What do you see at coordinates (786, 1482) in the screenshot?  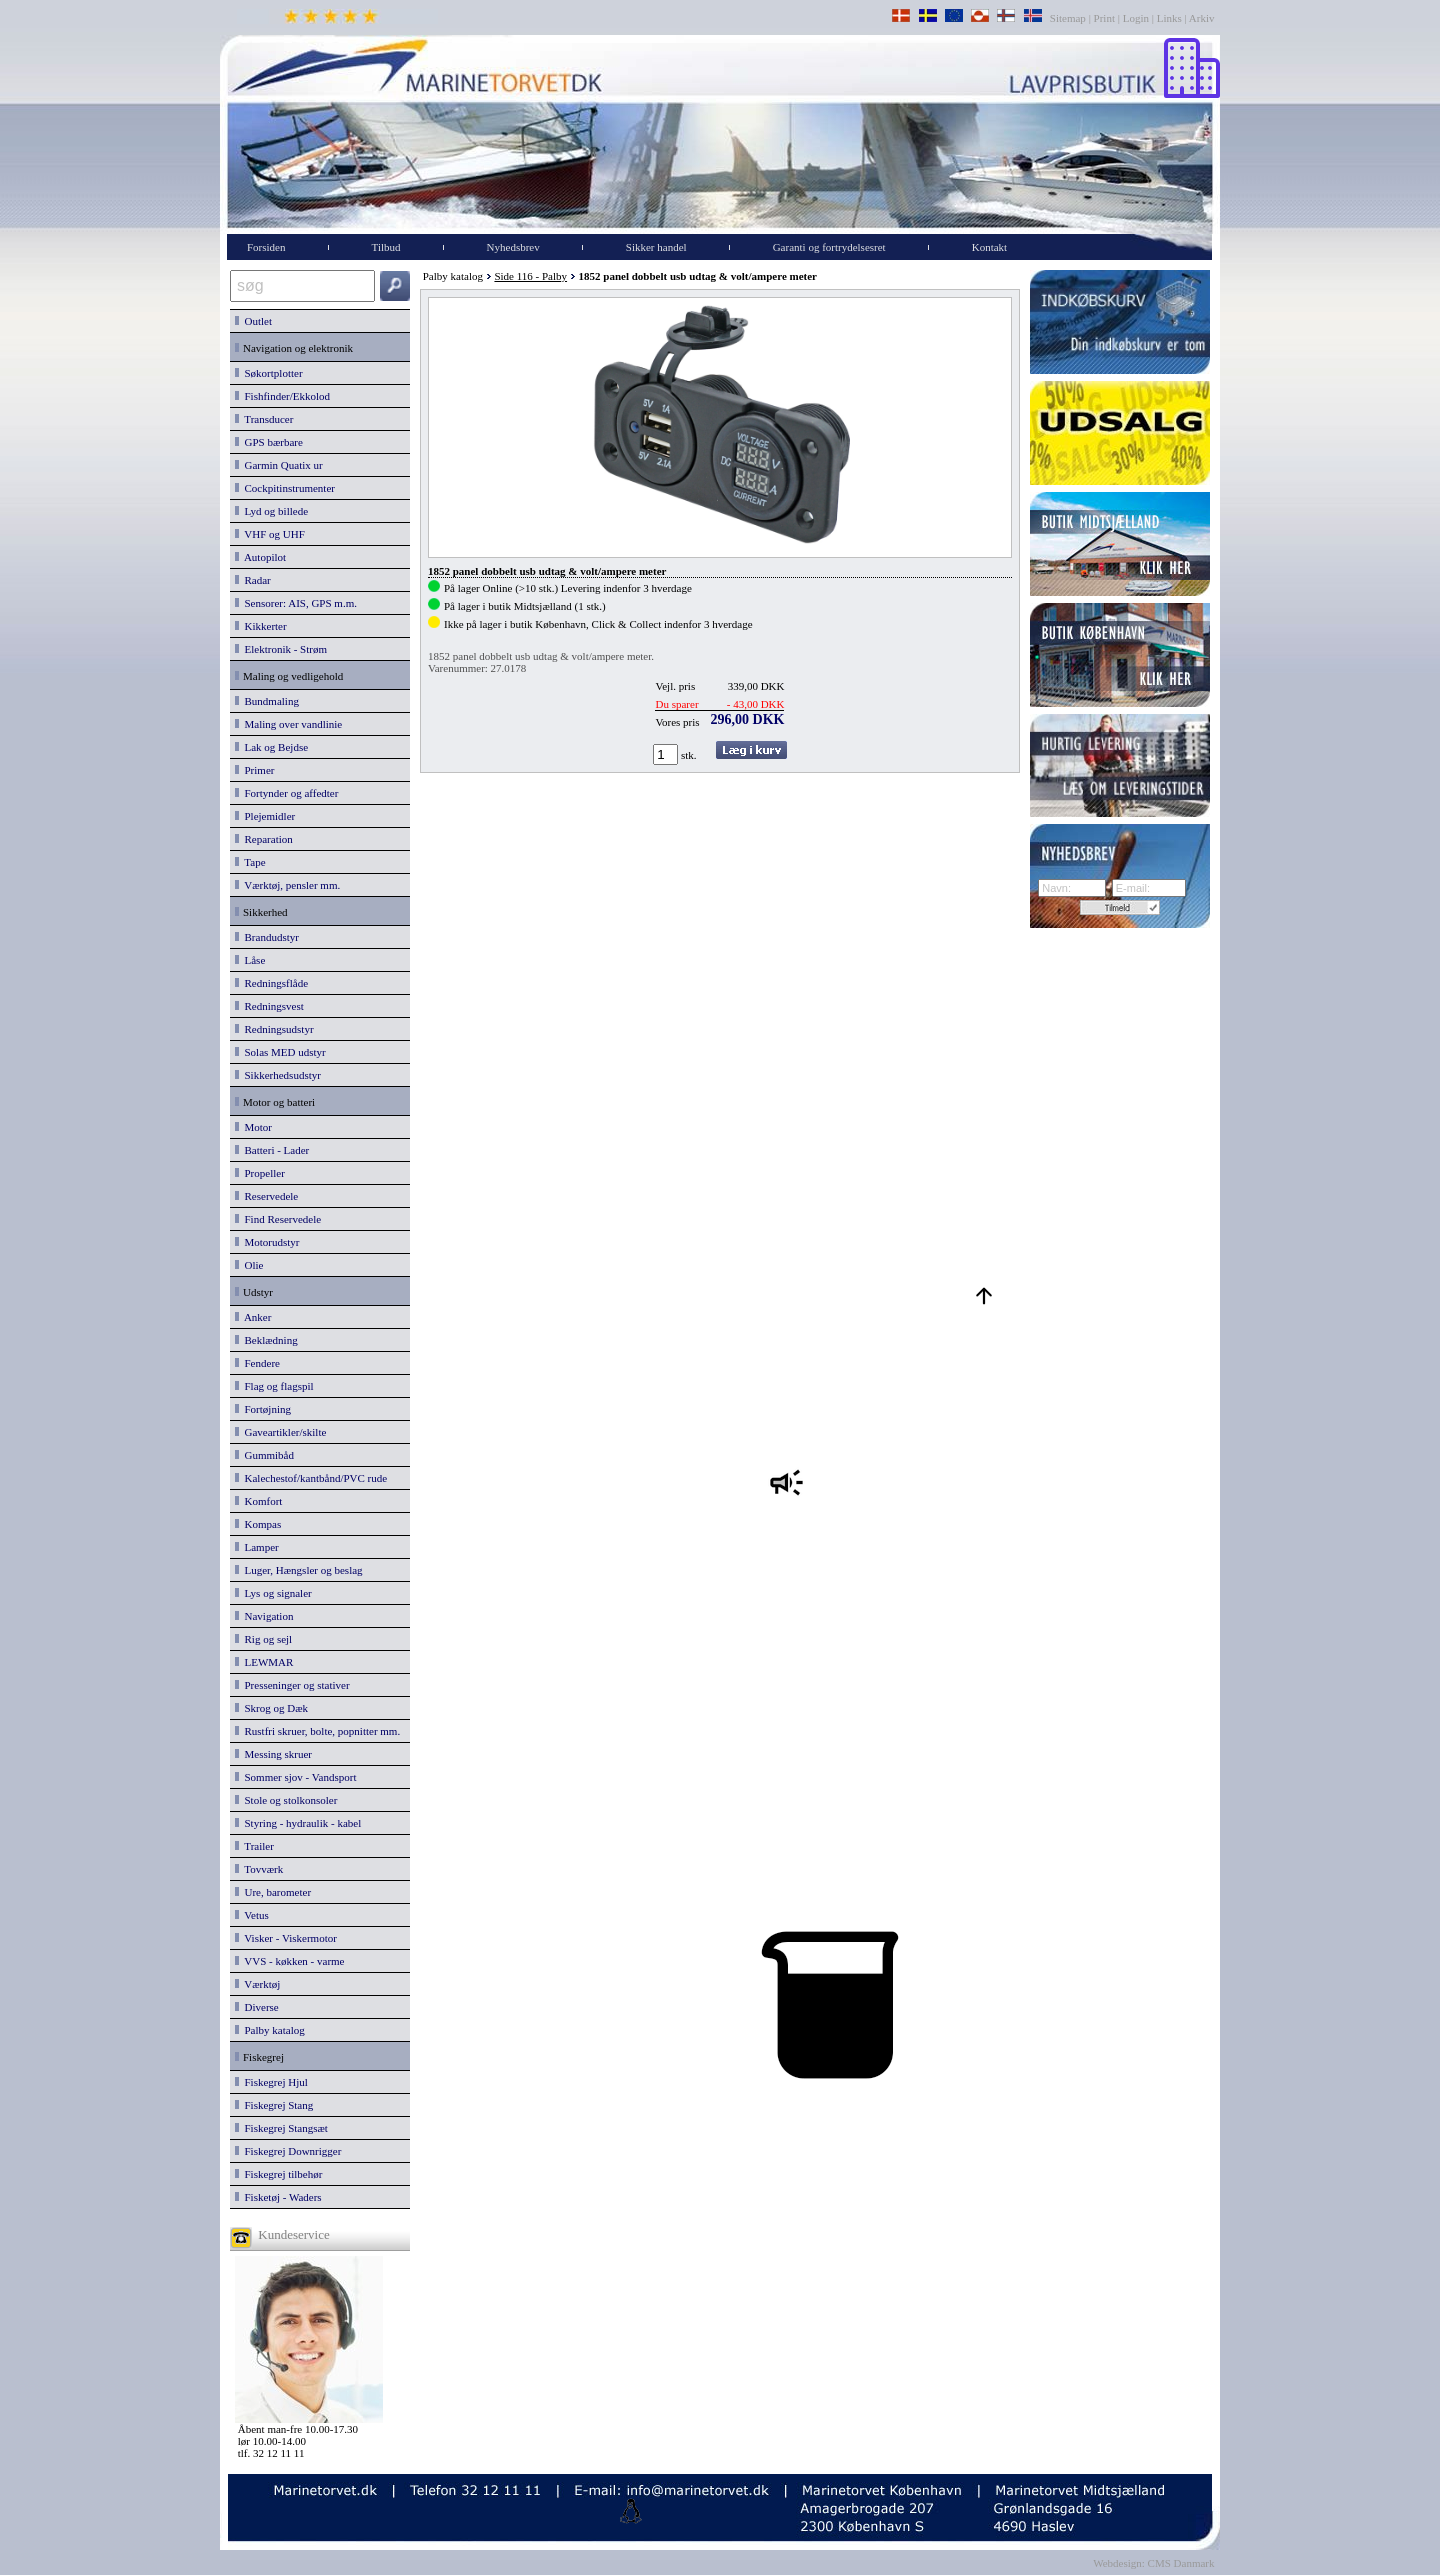 I see `make an announcement or broadcast` at bounding box center [786, 1482].